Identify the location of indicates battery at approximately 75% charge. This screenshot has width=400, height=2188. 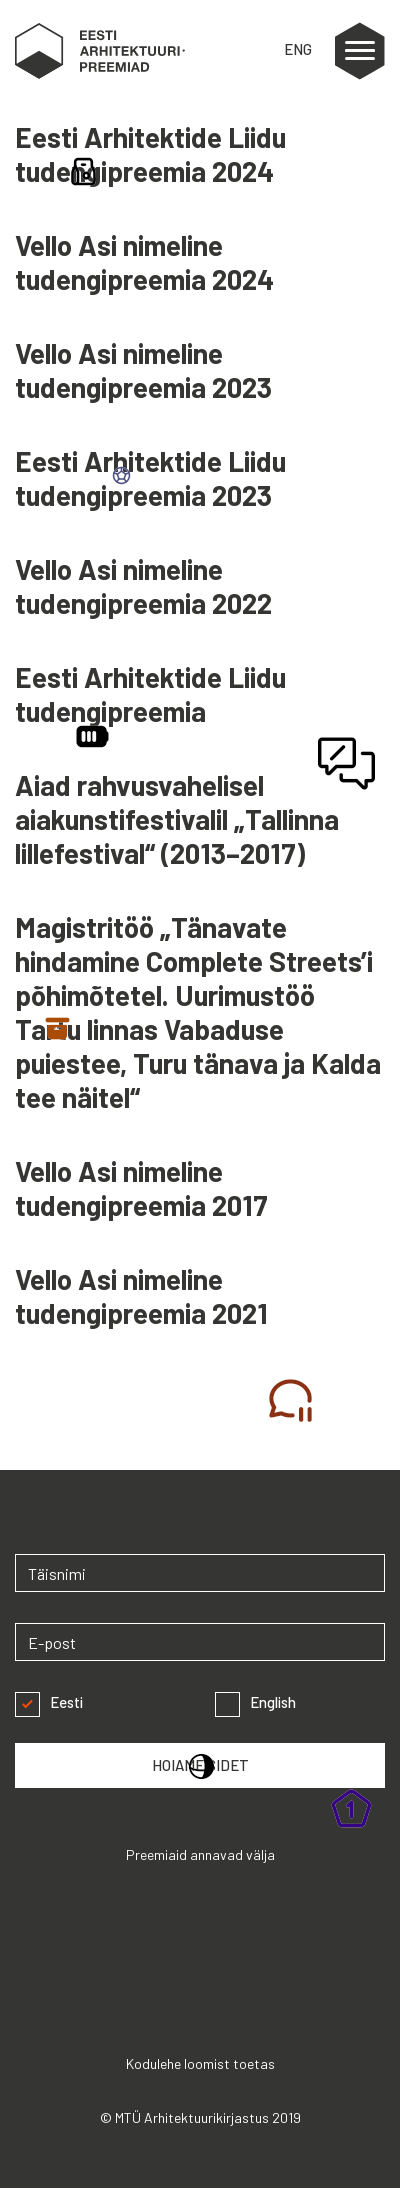
(92, 736).